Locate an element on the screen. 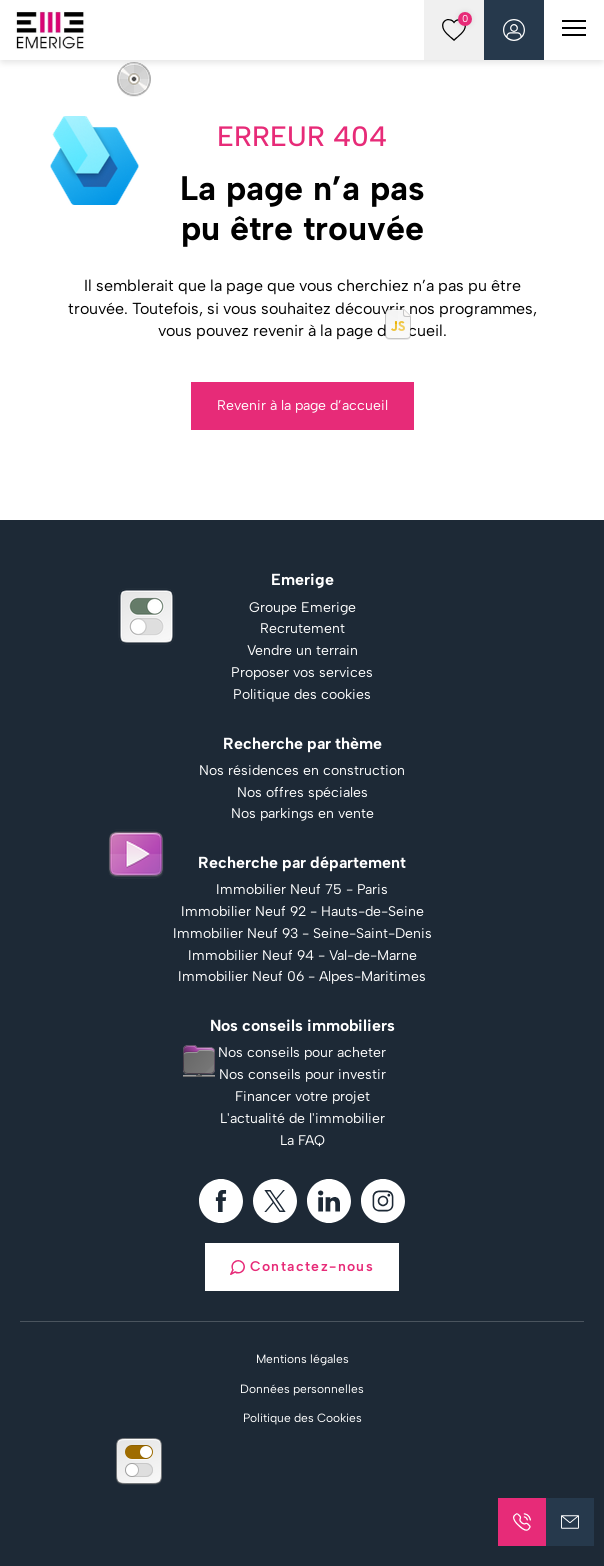 Image resolution: width=604 pixels, height=1566 pixels. open gnome tweaks application is located at coordinates (146, 616).